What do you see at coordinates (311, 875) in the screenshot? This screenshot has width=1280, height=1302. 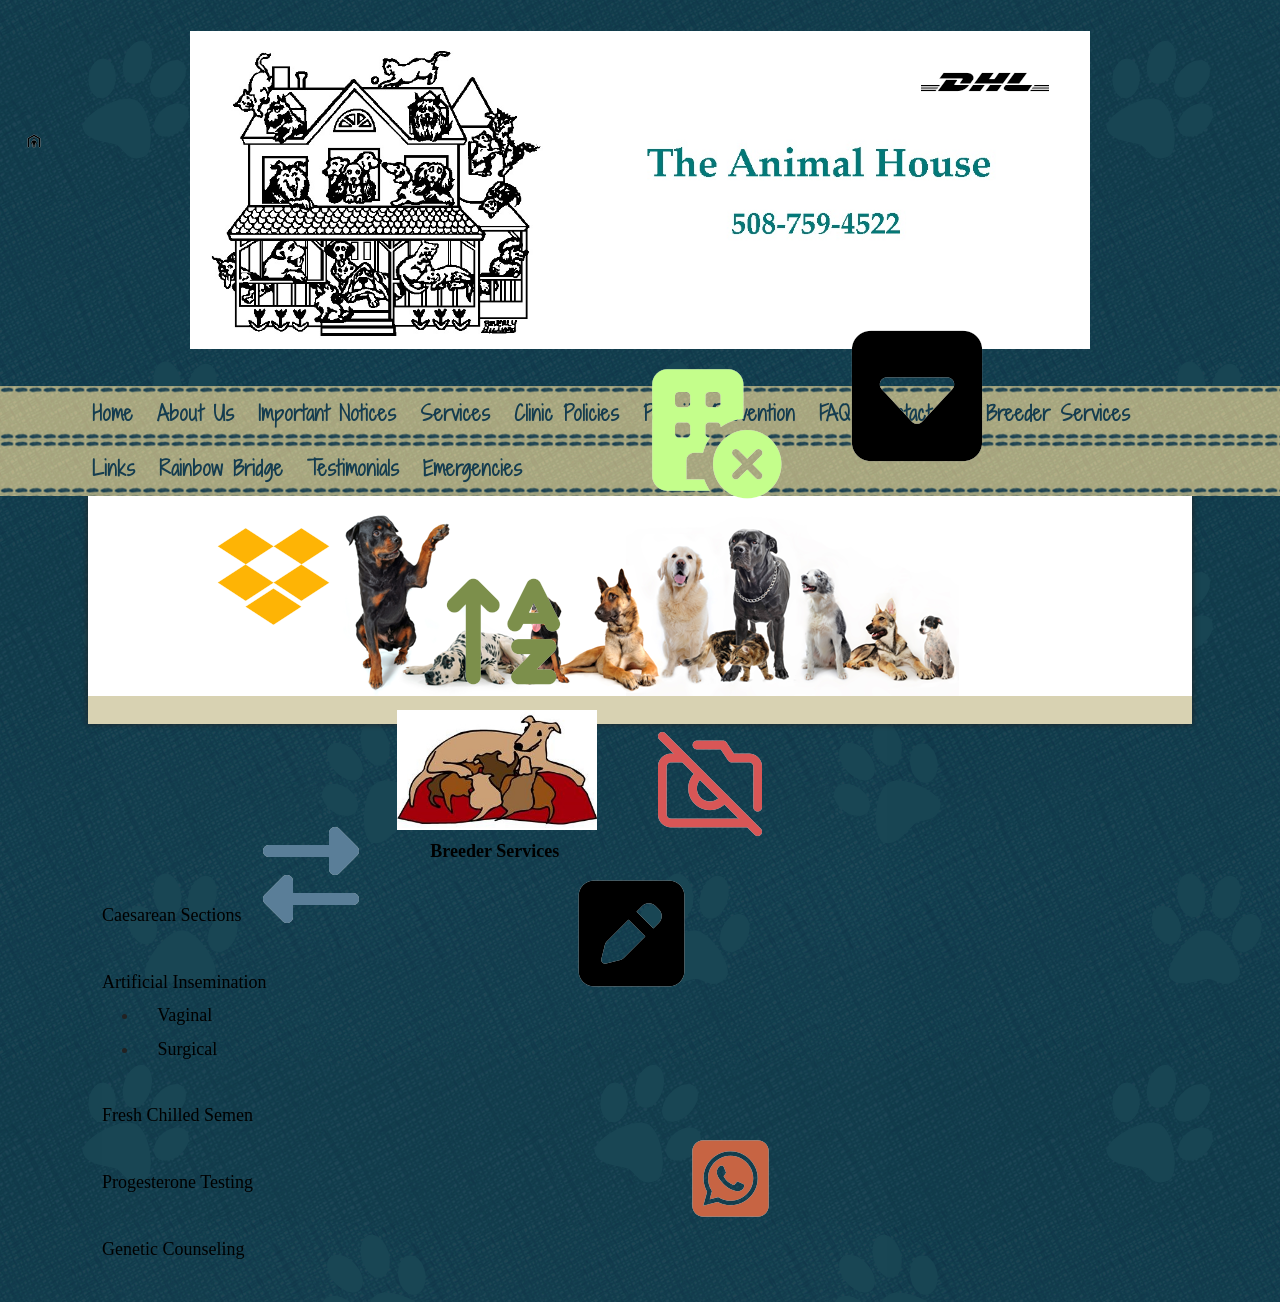 I see `swap or exchange items` at bounding box center [311, 875].